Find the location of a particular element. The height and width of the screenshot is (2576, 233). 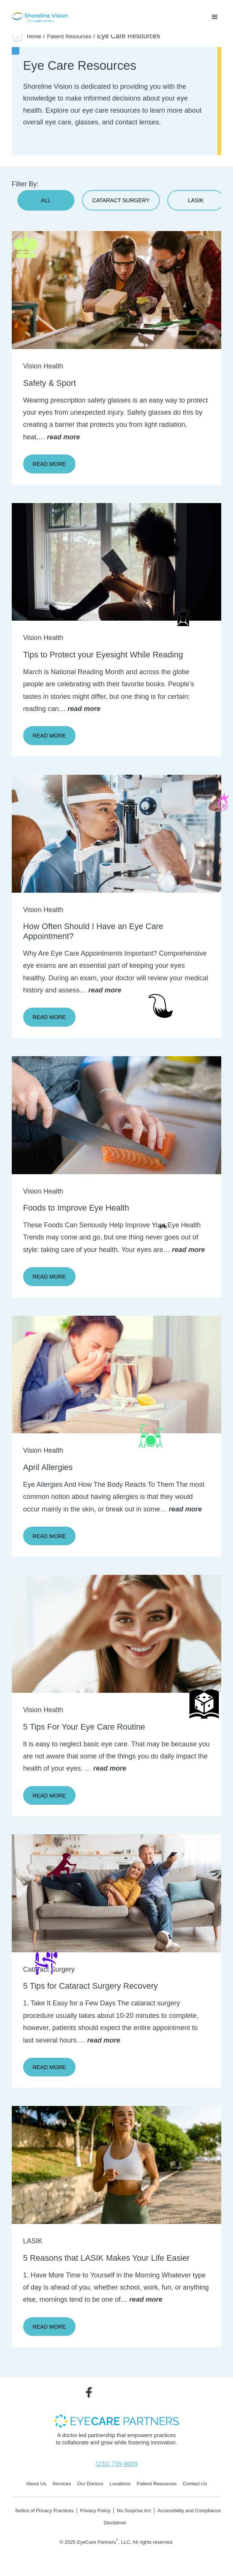

select a spirit or ethereal character class is located at coordinates (223, 802).